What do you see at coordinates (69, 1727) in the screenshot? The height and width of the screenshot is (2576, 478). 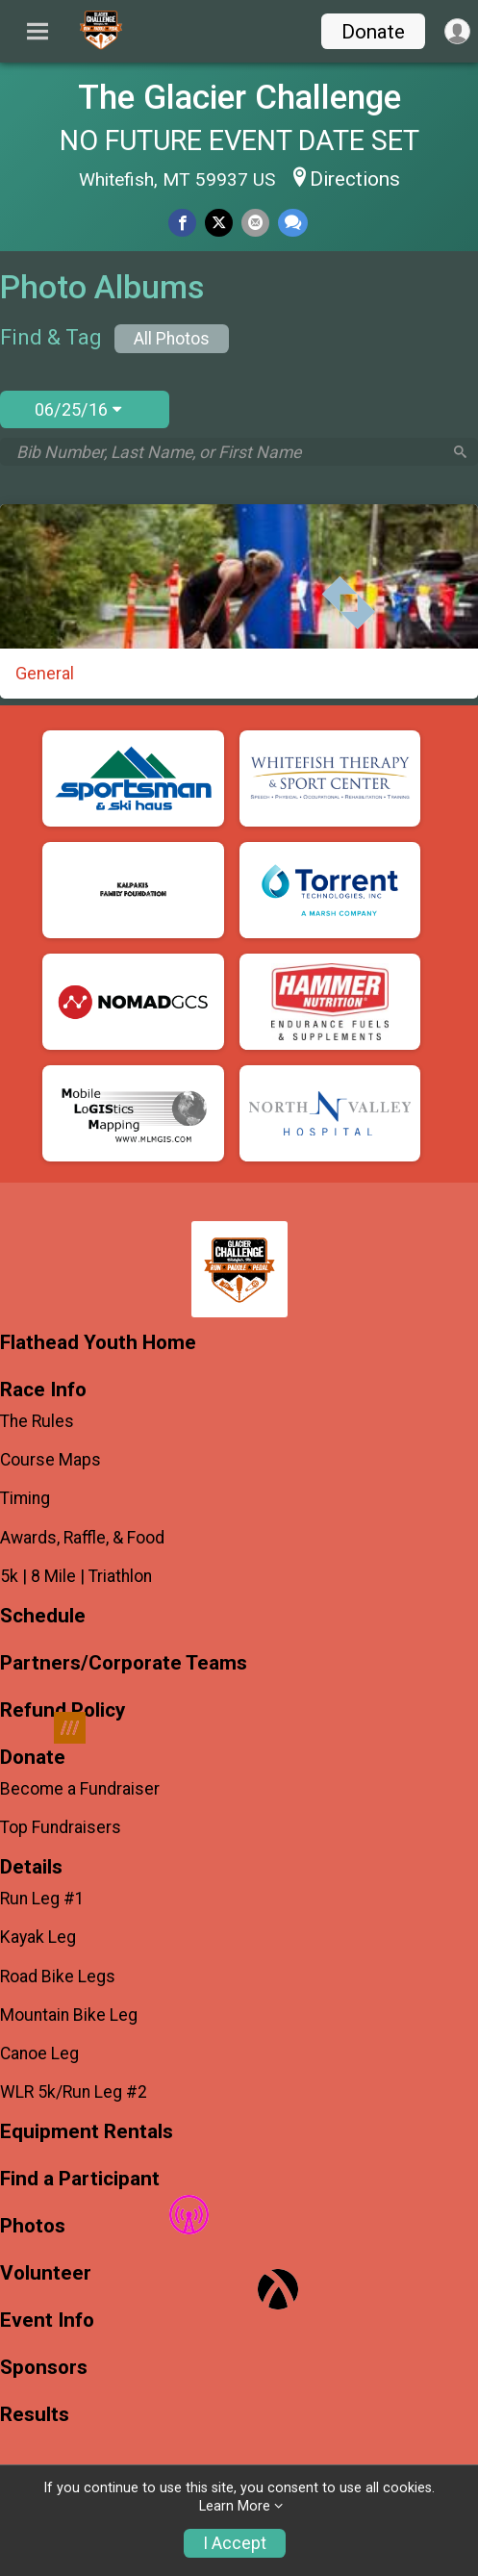 I see `open the what3words location app` at bounding box center [69, 1727].